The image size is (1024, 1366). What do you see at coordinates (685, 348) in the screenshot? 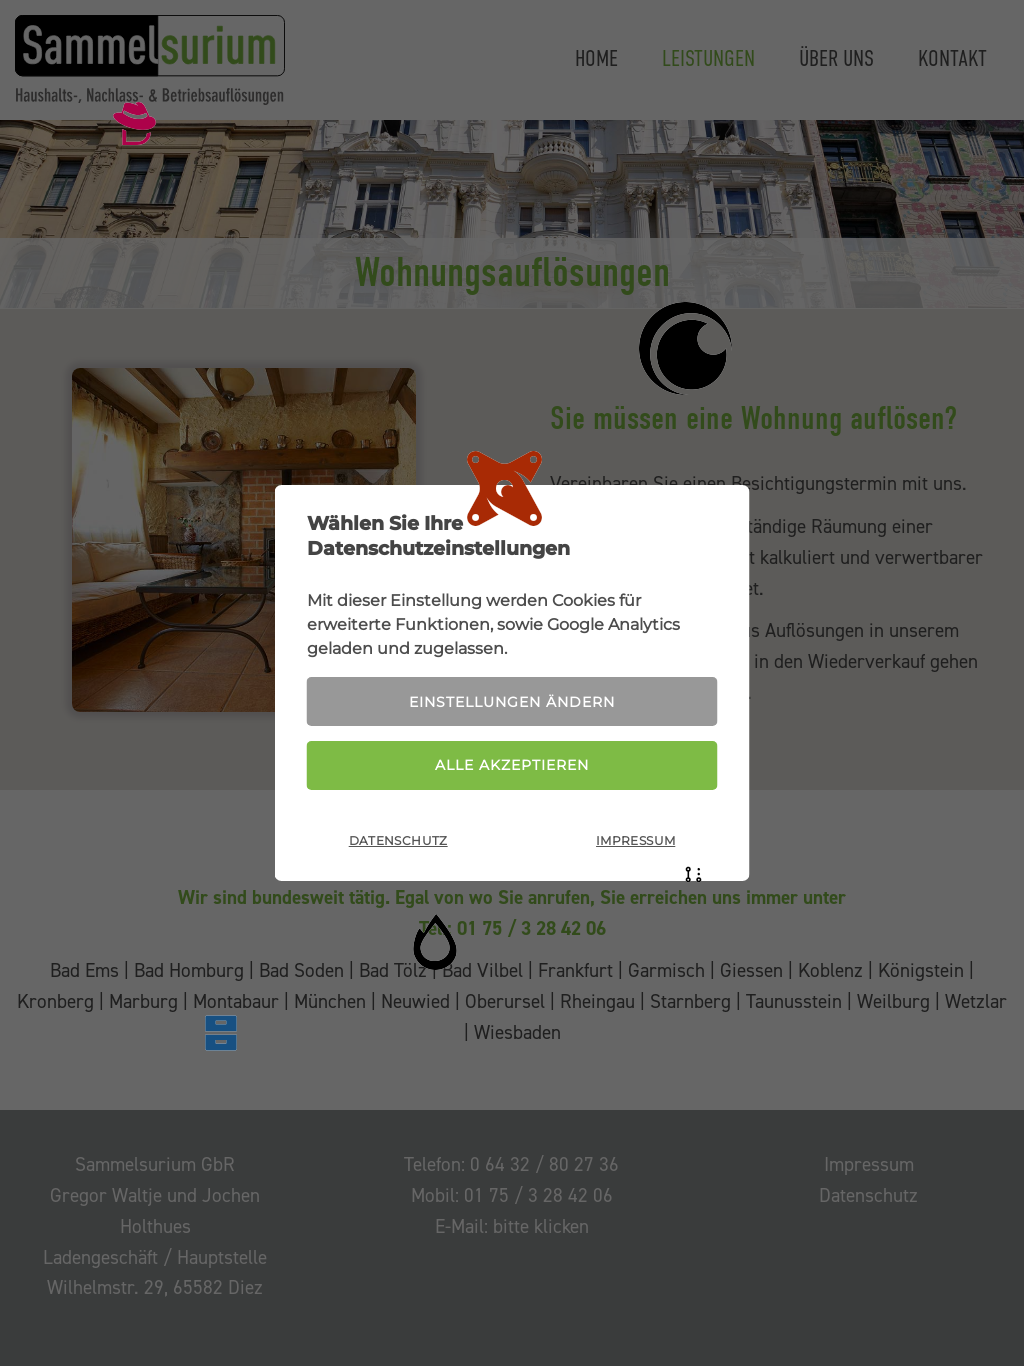
I see `open the Crunchyroll app` at bounding box center [685, 348].